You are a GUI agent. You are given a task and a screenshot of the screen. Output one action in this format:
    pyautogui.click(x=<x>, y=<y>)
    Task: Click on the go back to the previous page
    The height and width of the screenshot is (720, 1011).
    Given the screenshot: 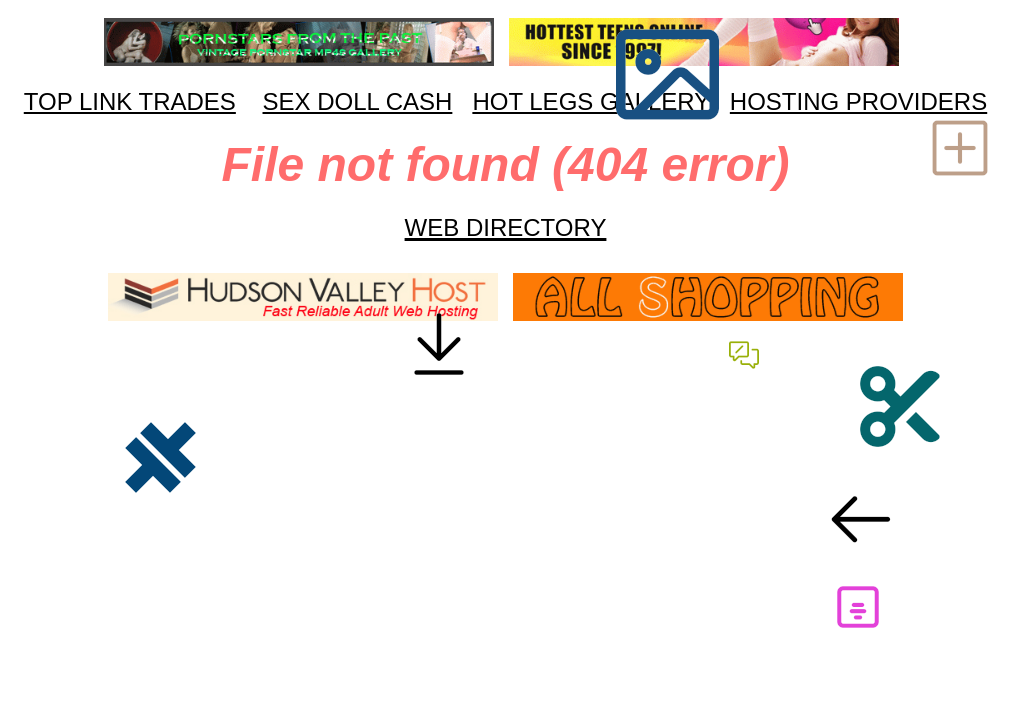 What is the action you would take?
    pyautogui.click(x=860, y=518)
    